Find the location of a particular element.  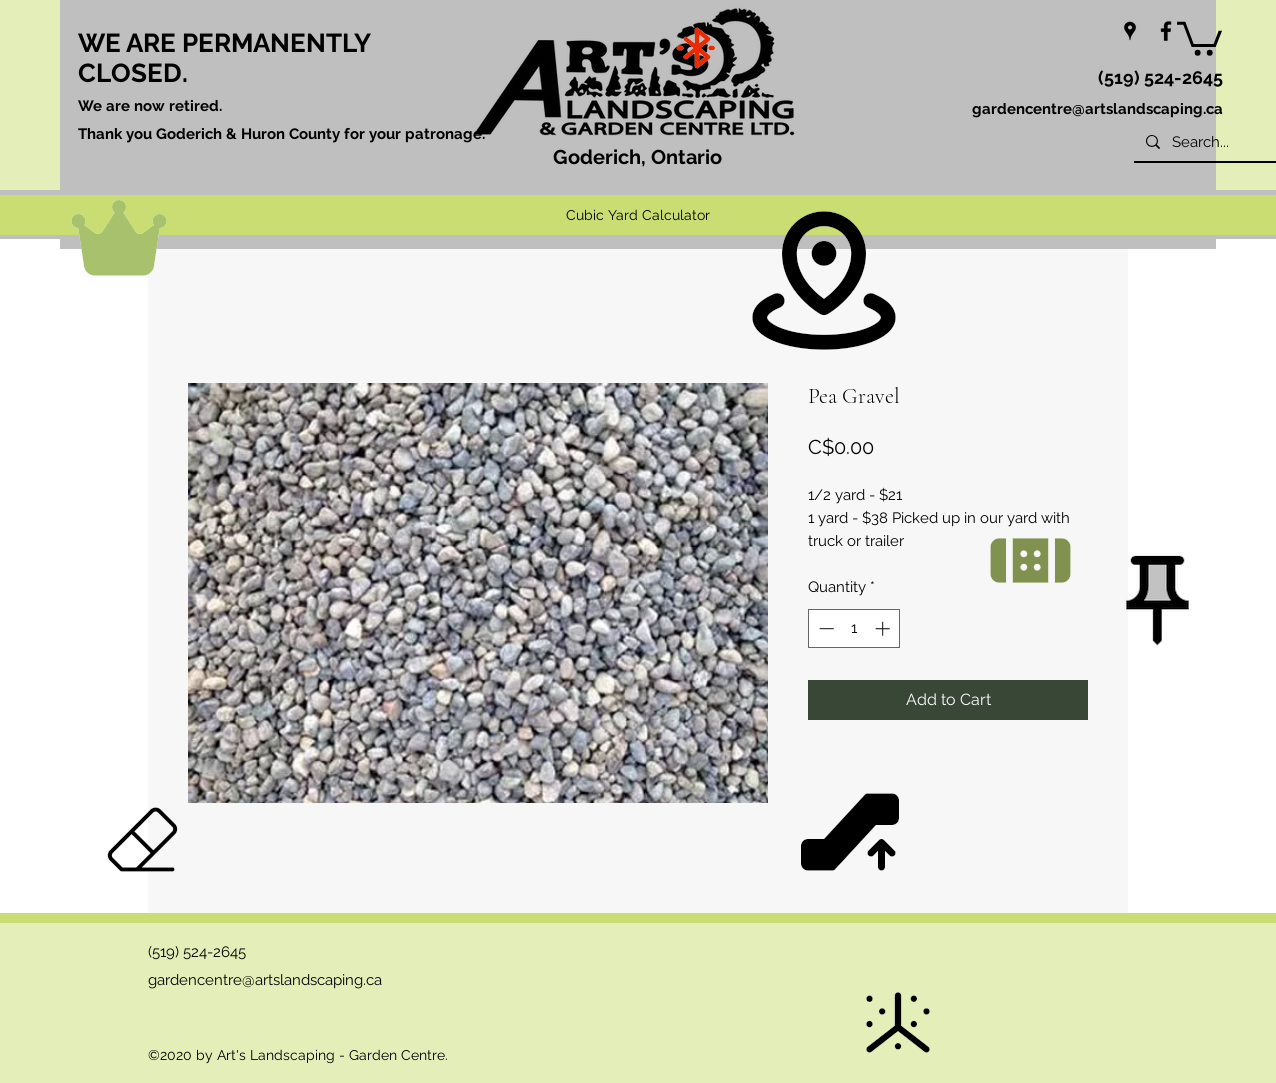

erase or clear content is located at coordinates (142, 839).